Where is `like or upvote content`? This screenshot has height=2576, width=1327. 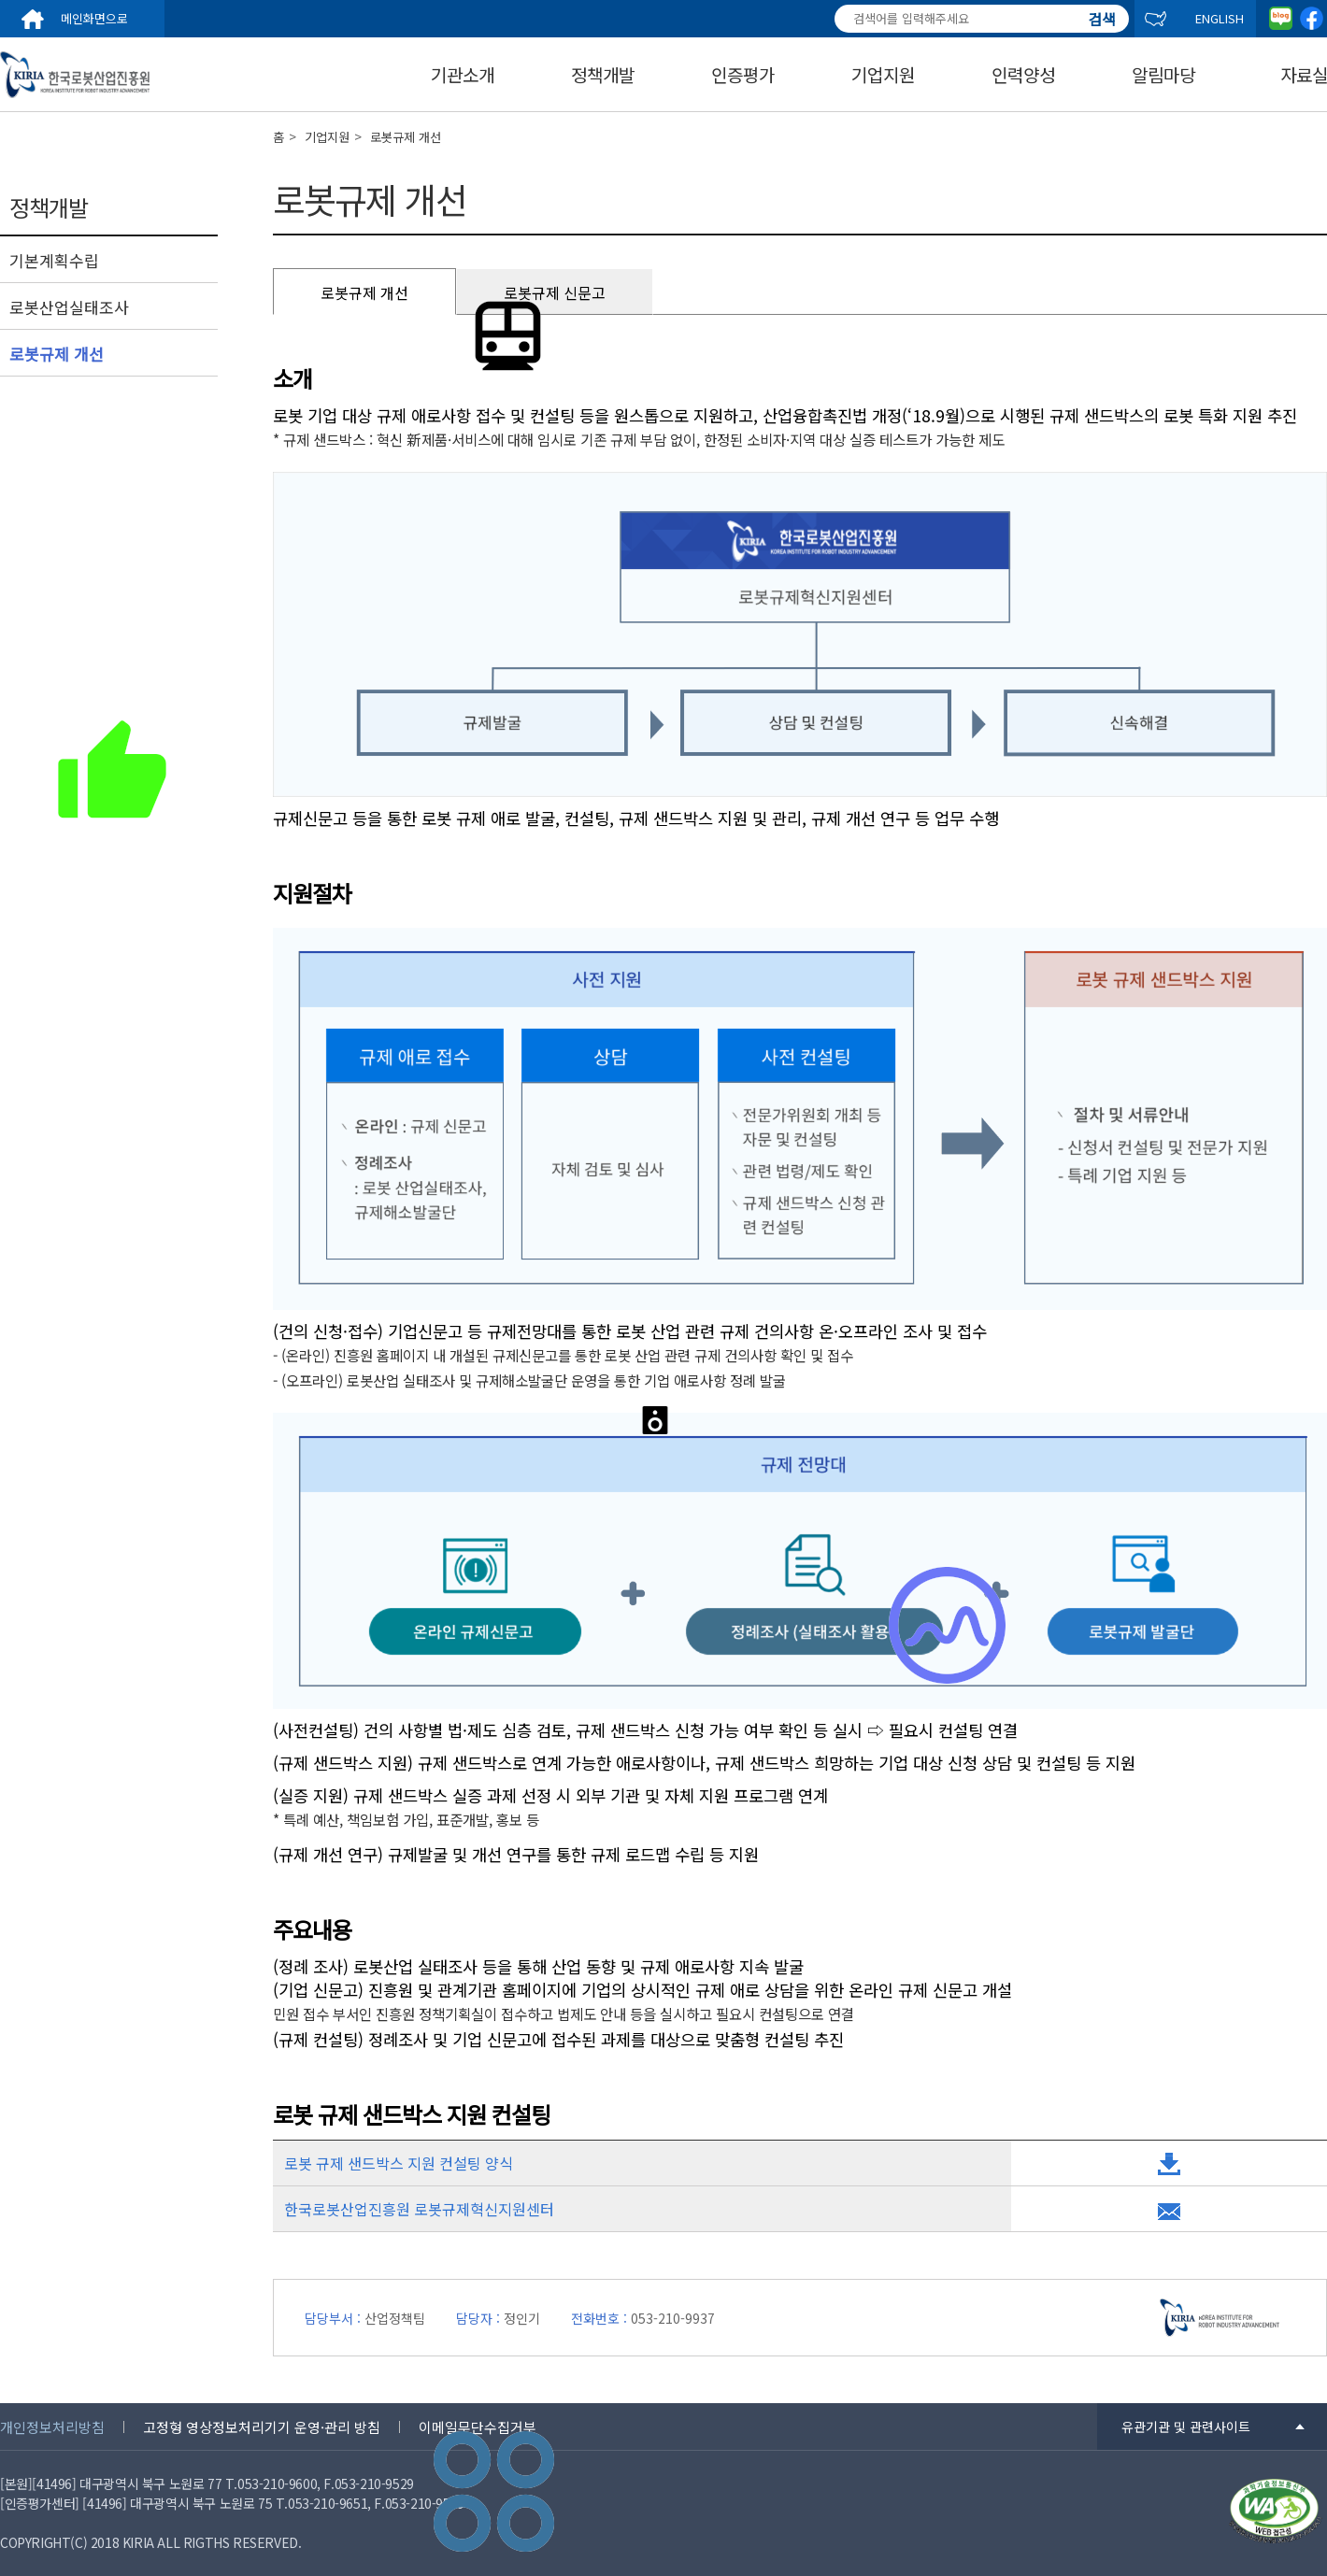 like or upvote content is located at coordinates (112, 774).